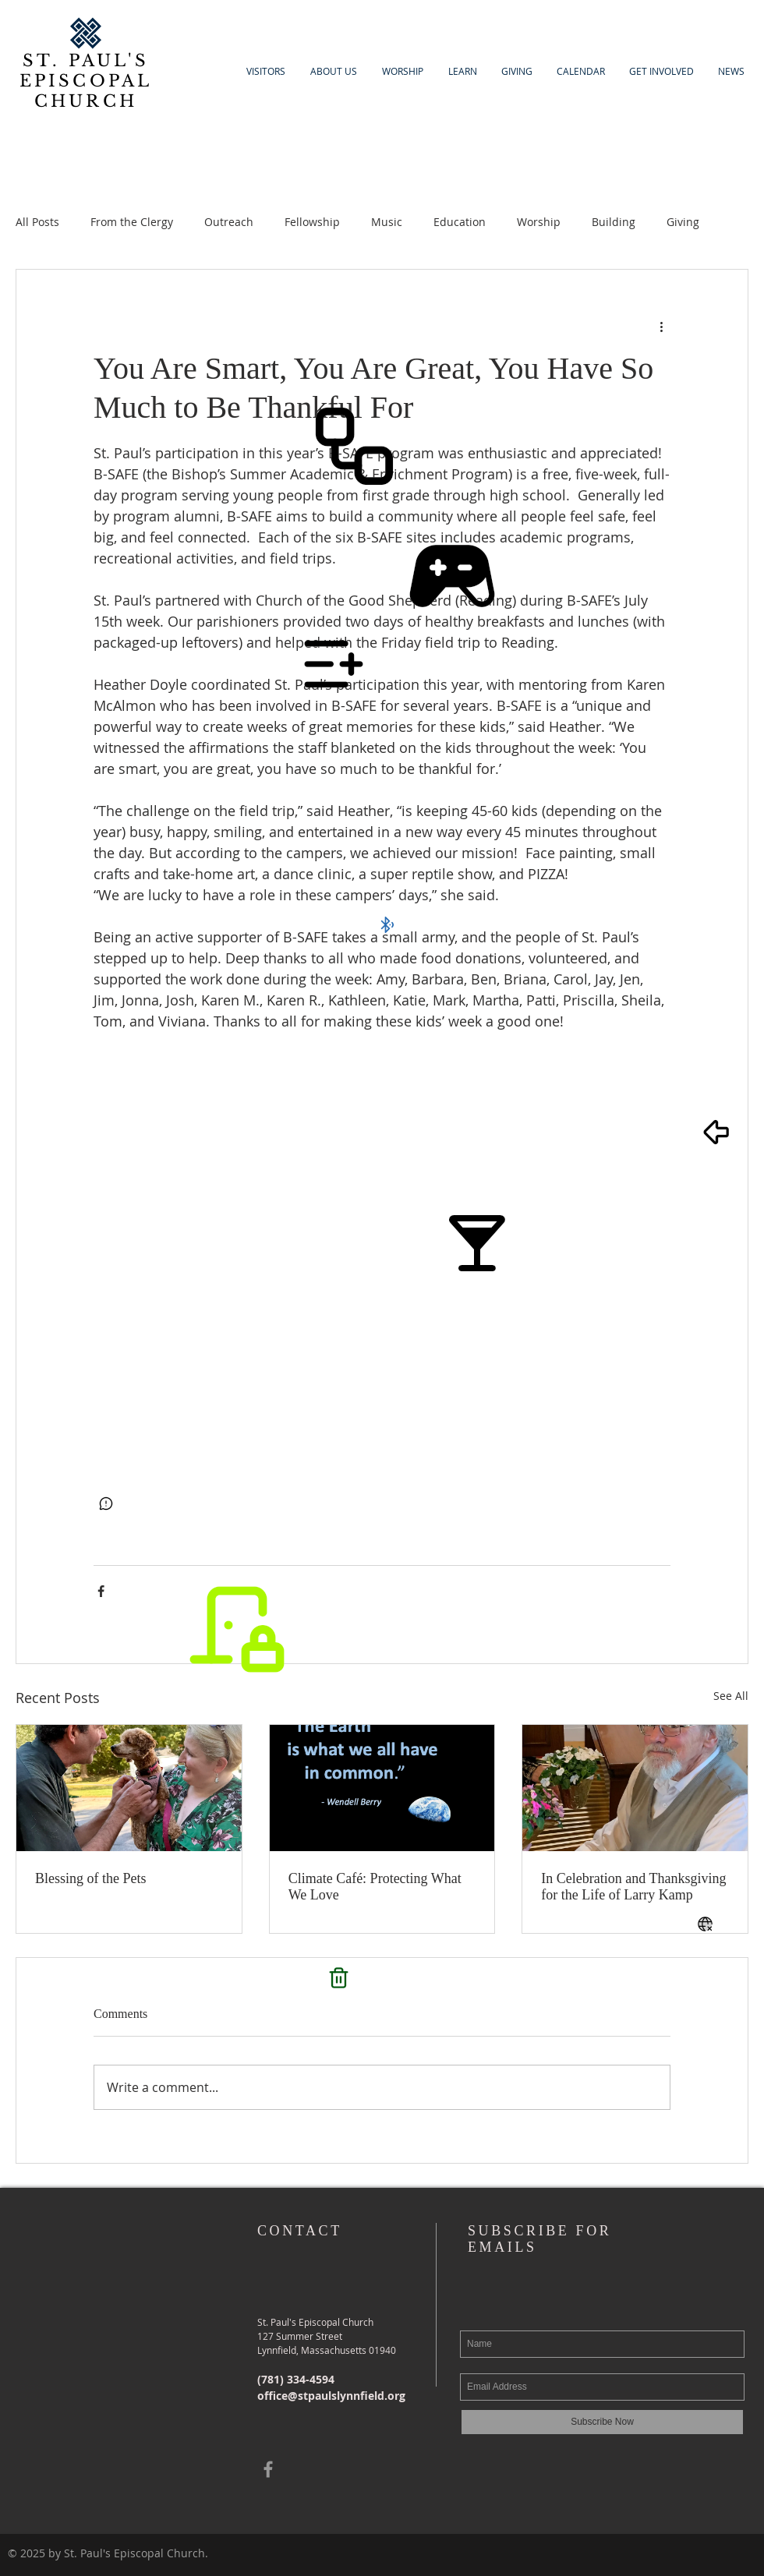  What do you see at coordinates (705, 1924) in the screenshot?
I see `disable internet or web access` at bounding box center [705, 1924].